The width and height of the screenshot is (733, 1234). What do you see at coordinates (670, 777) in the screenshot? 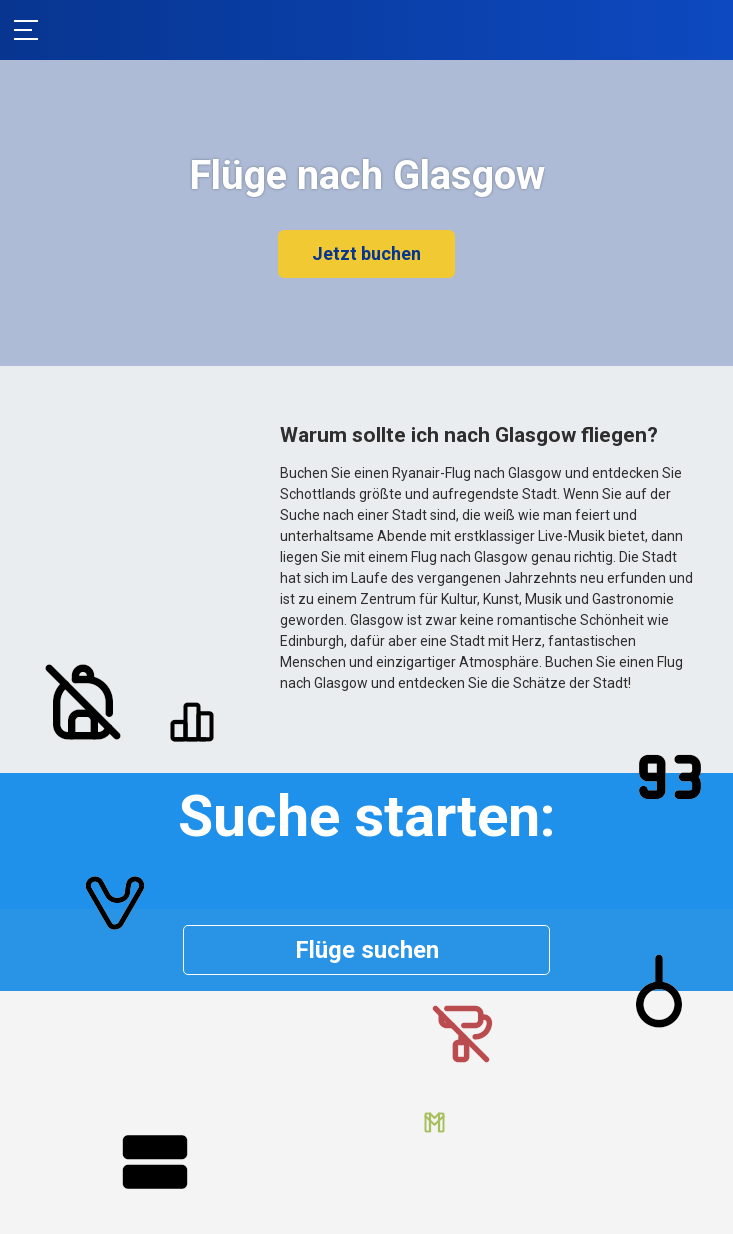
I see `displays the number 93 as a badge or counter` at bounding box center [670, 777].